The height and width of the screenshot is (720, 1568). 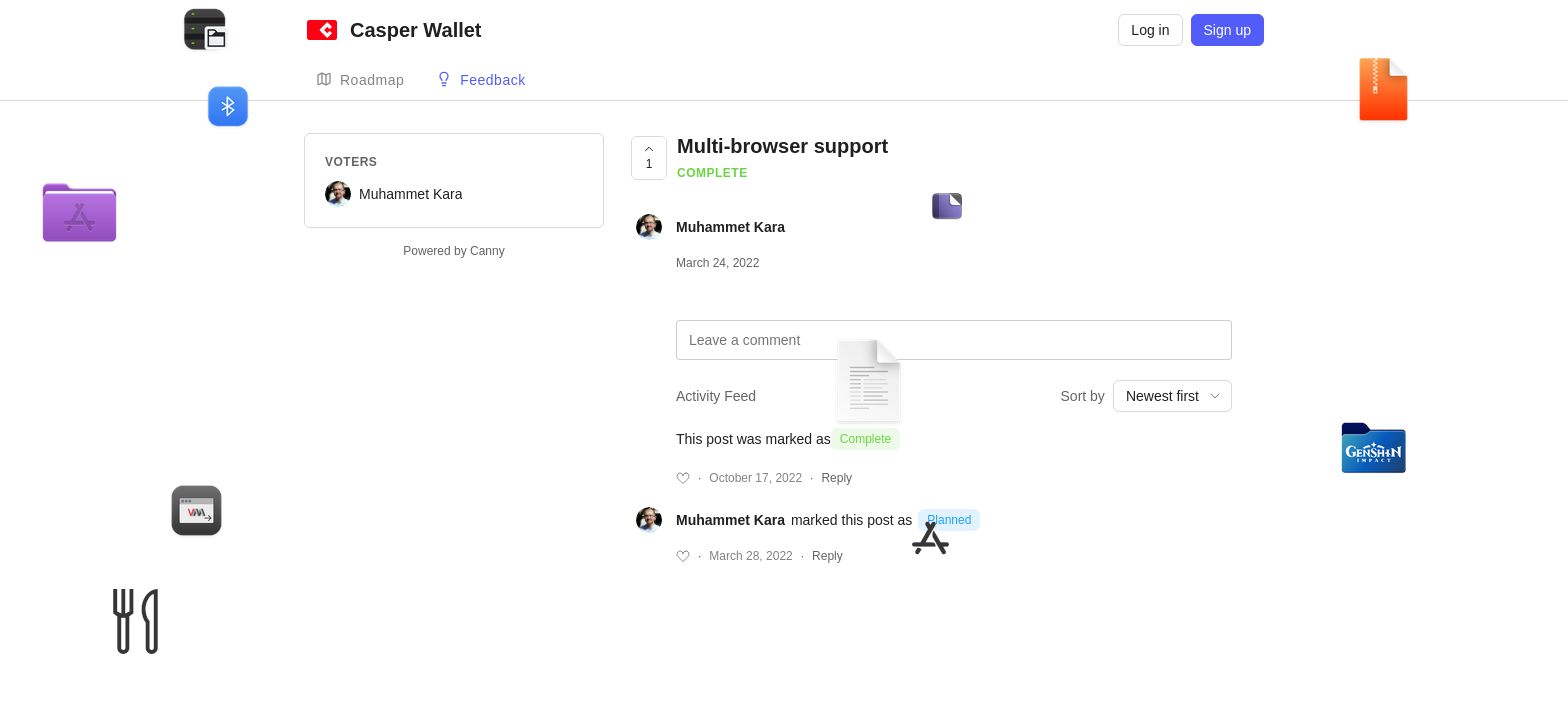 What do you see at coordinates (79, 212) in the screenshot?
I see `open templates folder` at bounding box center [79, 212].